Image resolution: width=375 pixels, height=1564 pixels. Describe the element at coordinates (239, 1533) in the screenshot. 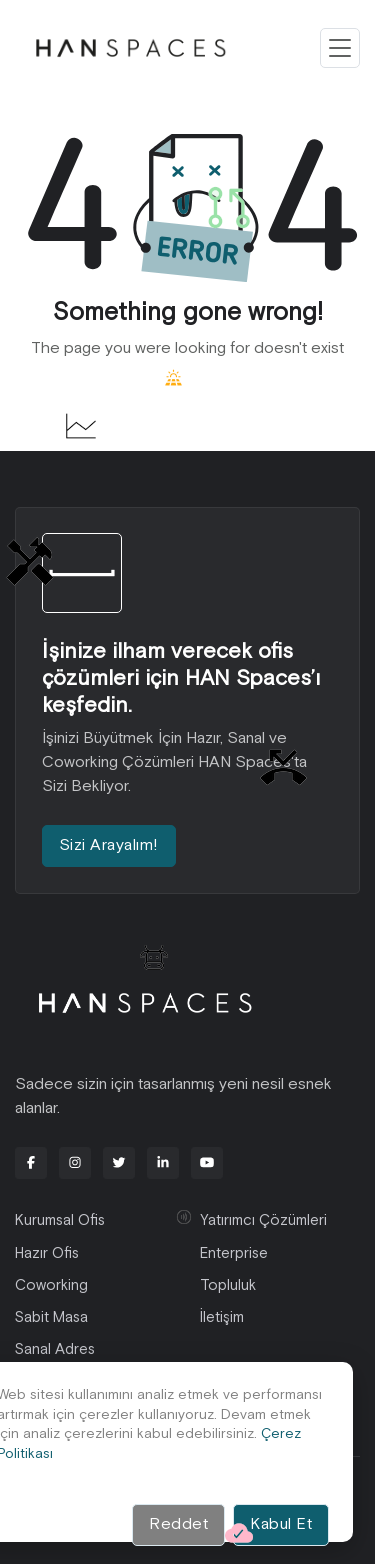

I see `file successfully uploaded to cloud storage` at that location.